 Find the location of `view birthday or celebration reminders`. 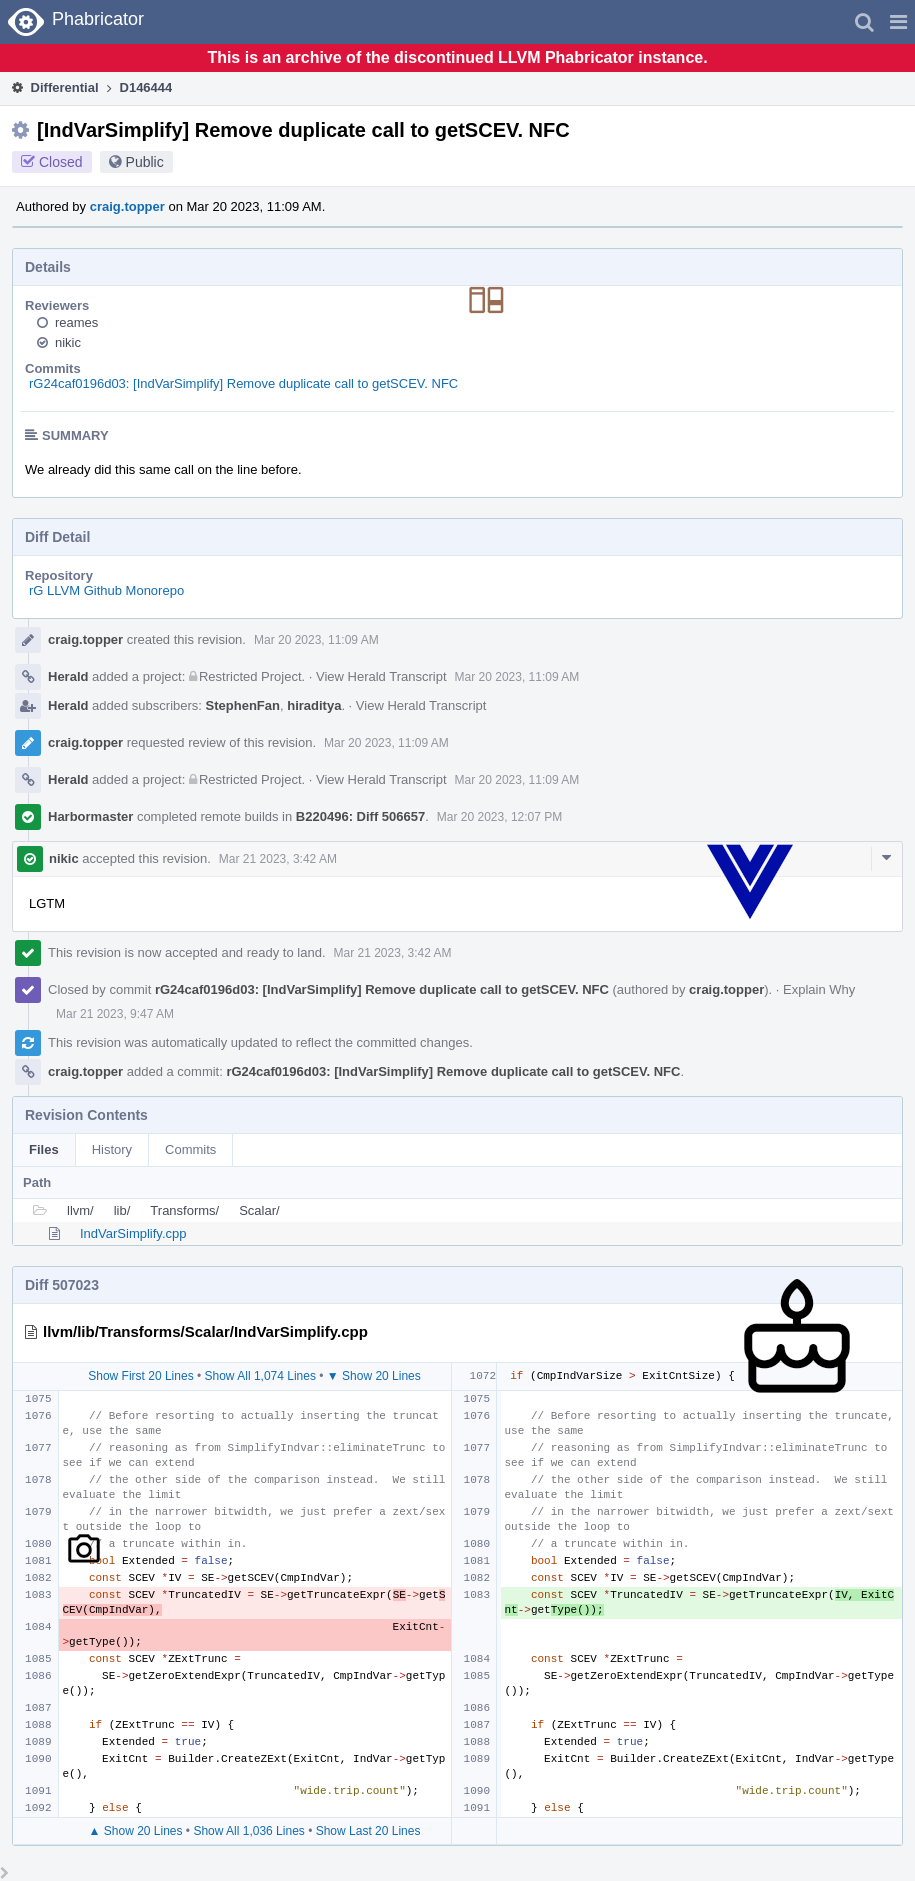

view birthday or celebration reminders is located at coordinates (797, 1344).